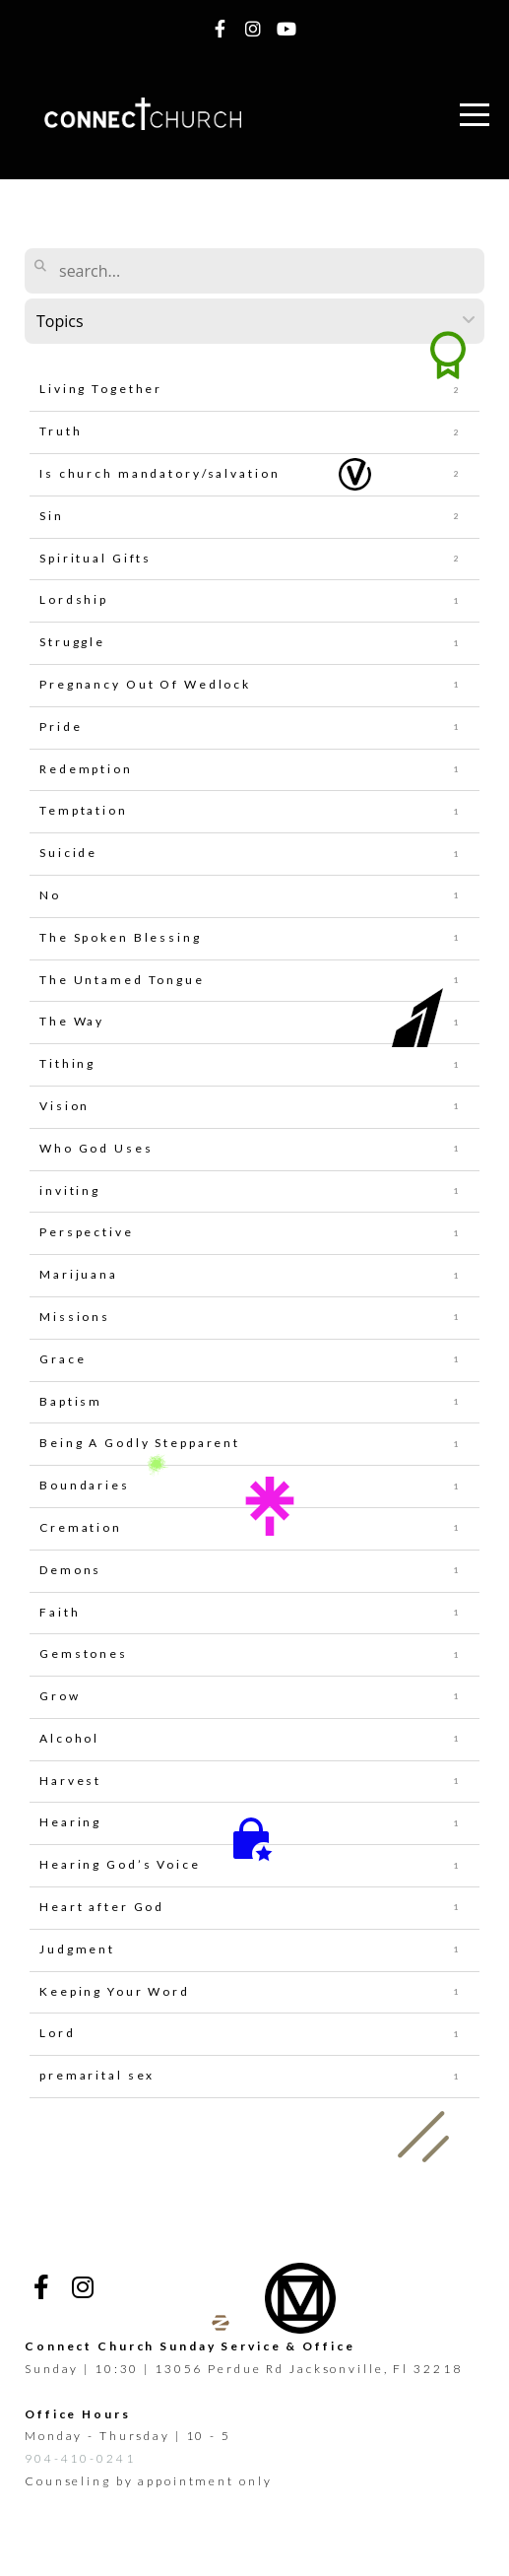 This screenshot has width=509, height=2576. What do you see at coordinates (251, 1839) in the screenshot?
I see `mark a security setting as favorite` at bounding box center [251, 1839].